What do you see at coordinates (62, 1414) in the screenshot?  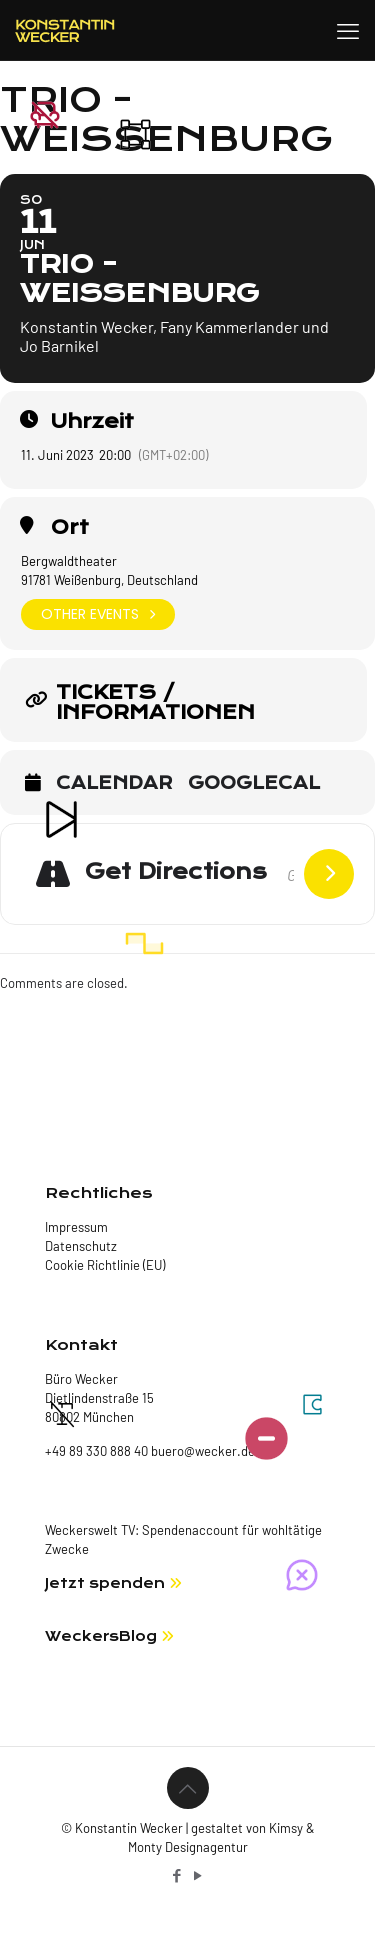 I see `disable text formatting` at bounding box center [62, 1414].